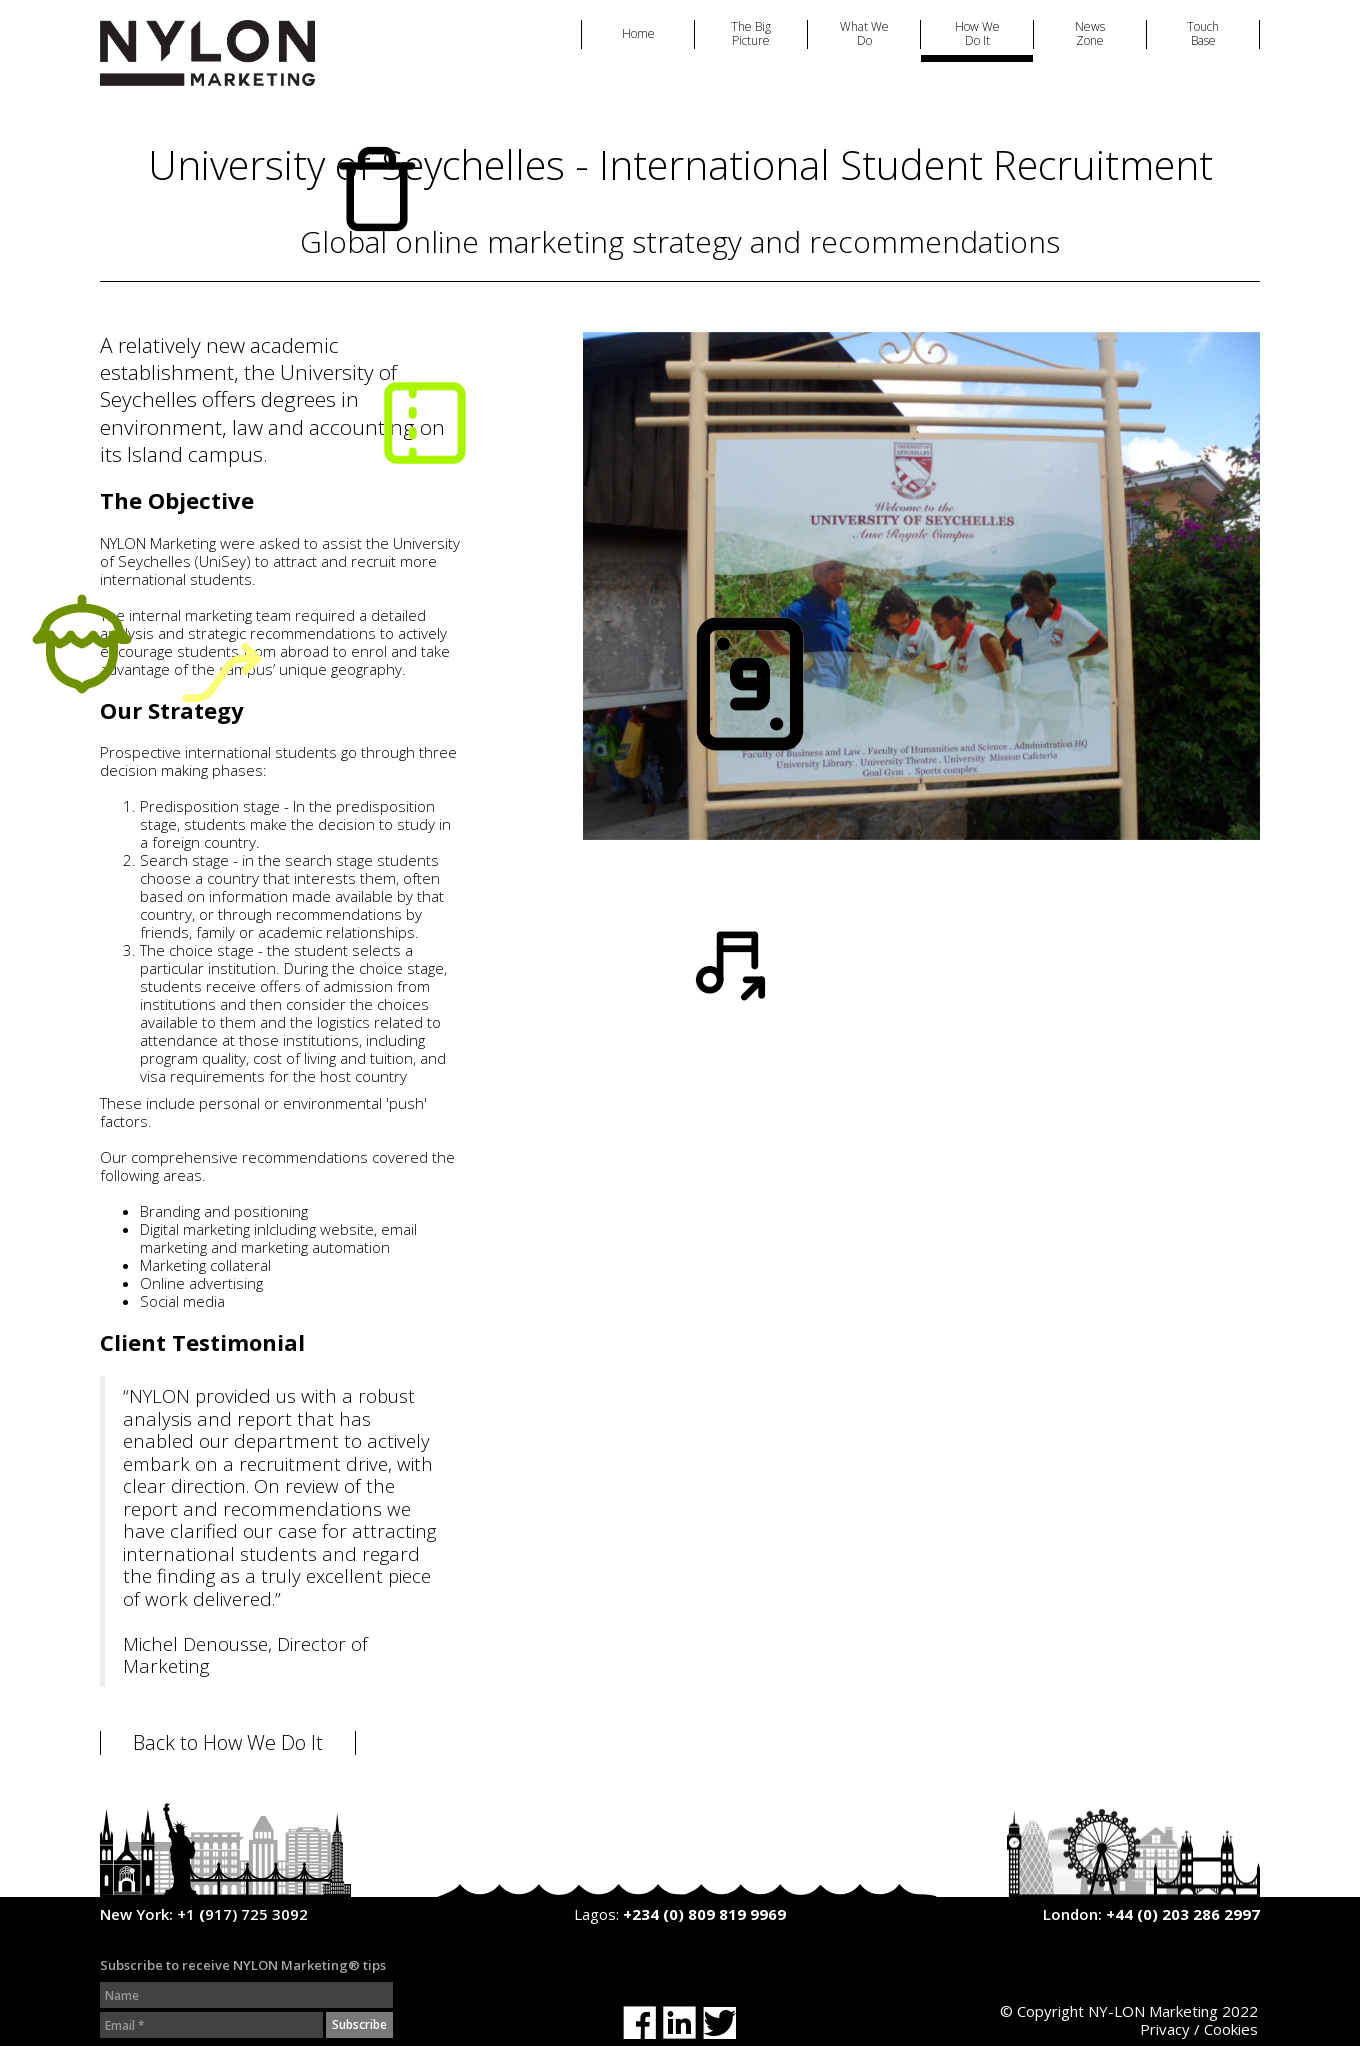 The image size is (1360, 2046). Describe the element at coordinates (730, 962) in the screenshot. I see `share a song or audio file` at that location.